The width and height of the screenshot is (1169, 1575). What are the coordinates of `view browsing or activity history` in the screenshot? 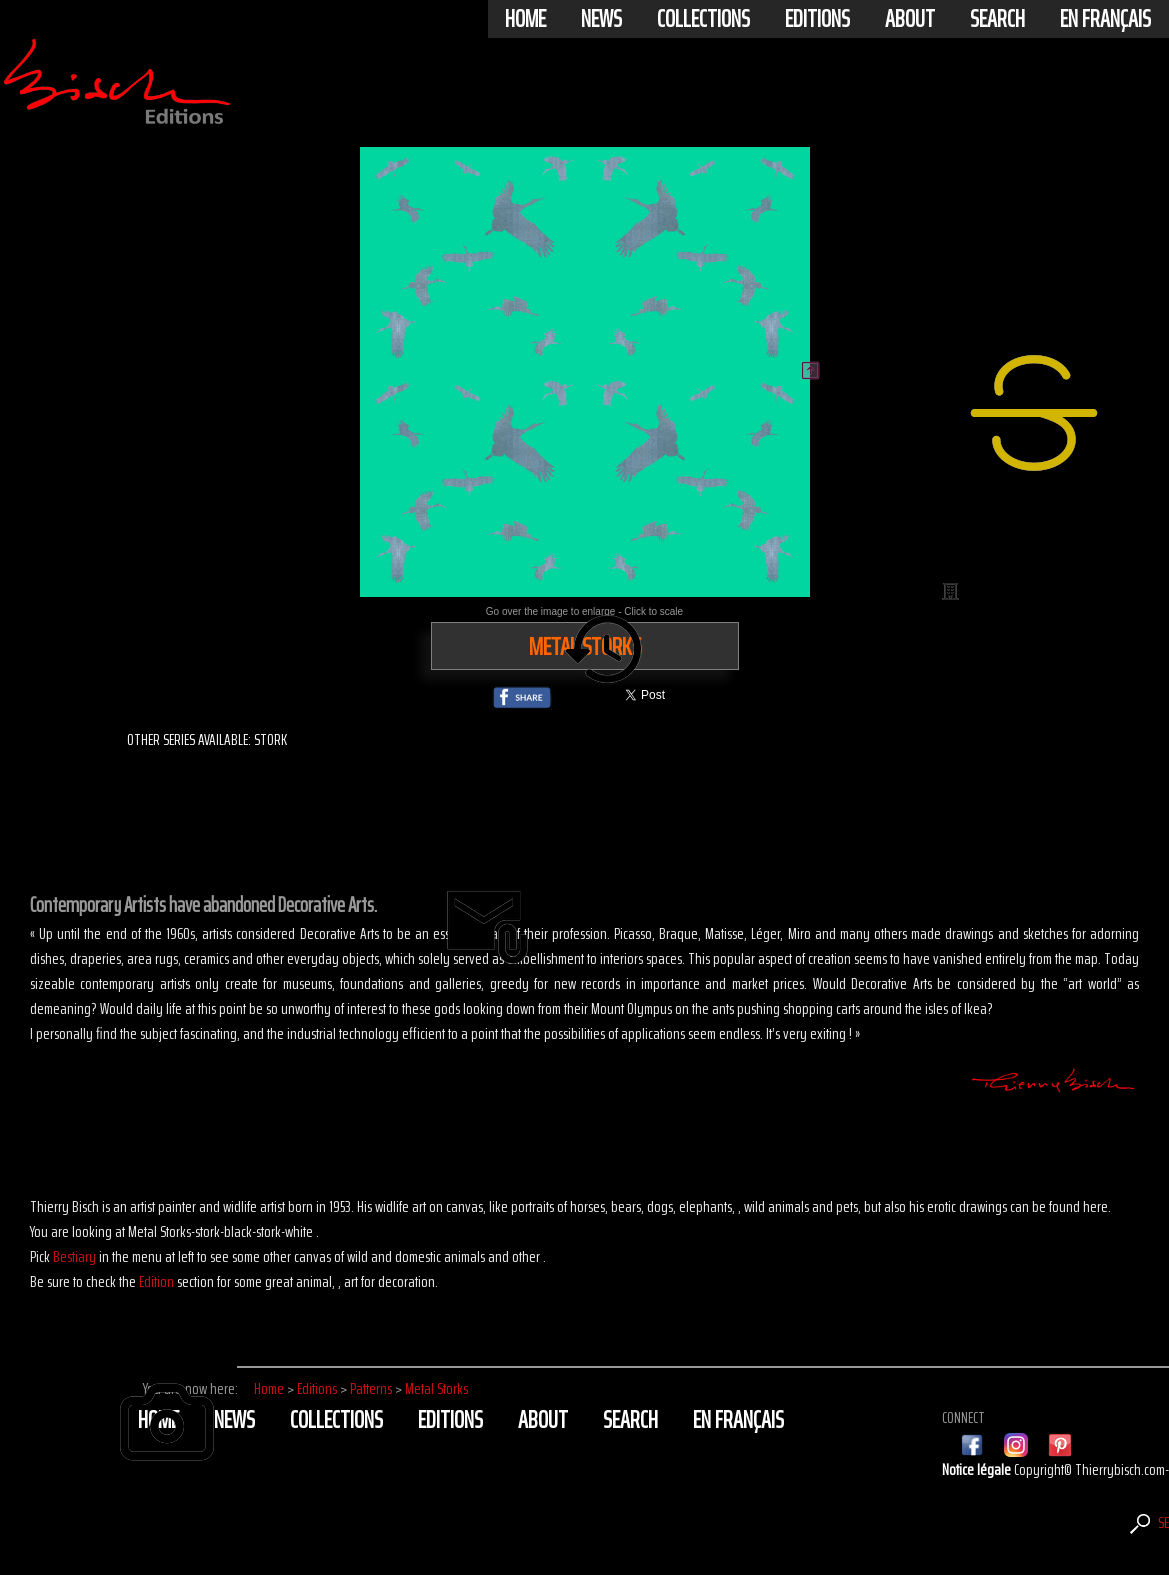 It's located at (604, 649).